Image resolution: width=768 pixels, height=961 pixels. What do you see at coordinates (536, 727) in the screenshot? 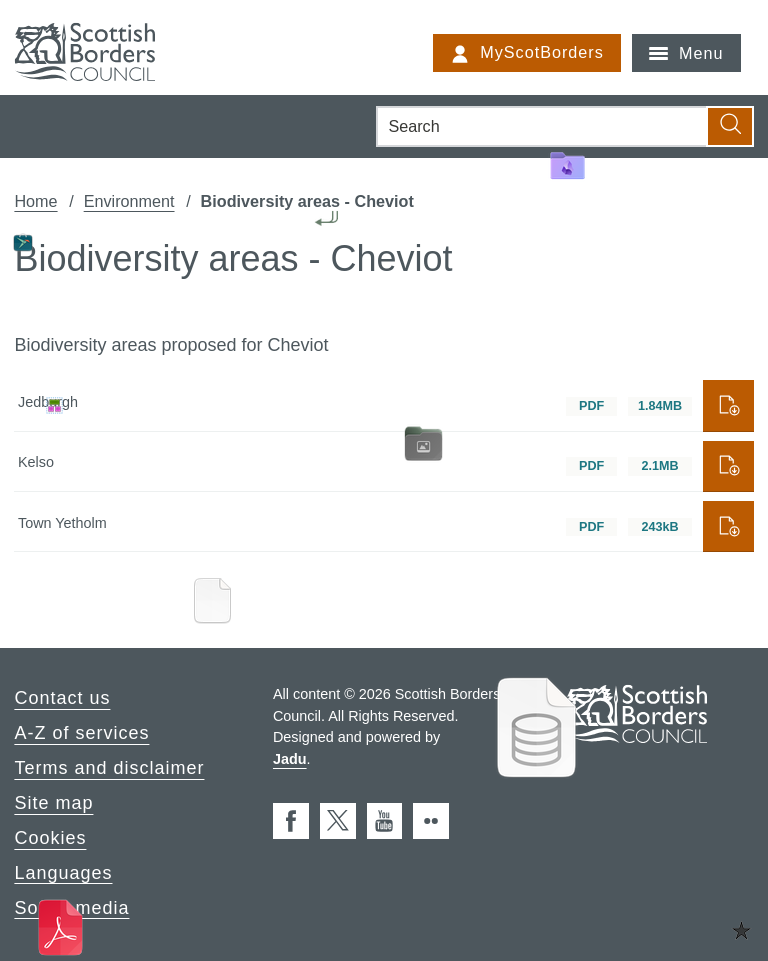
I see `sqlite3 database file` at bounding box center [536, 727].